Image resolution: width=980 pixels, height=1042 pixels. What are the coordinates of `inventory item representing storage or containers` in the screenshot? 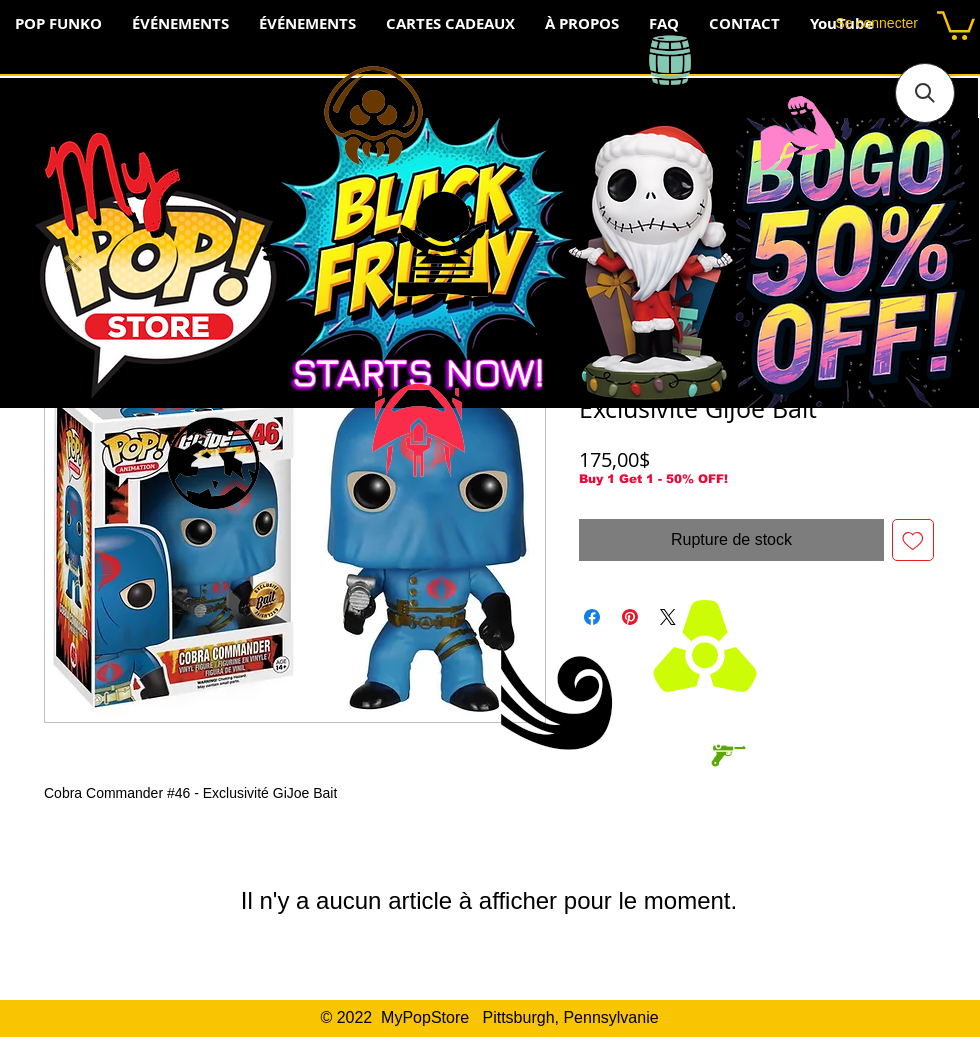 It's located at (670, 60).